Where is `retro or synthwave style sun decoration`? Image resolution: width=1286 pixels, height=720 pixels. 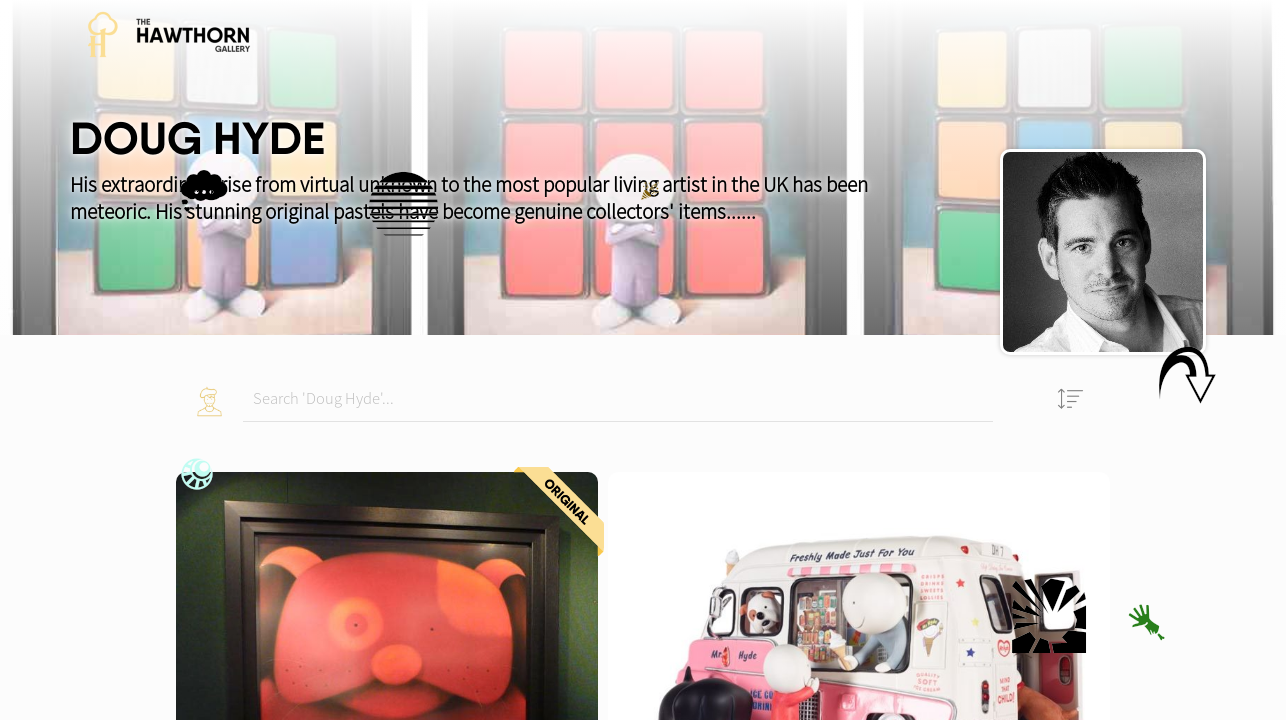 retro or synthwave style sun decoration is located at coordinates (403, 206).